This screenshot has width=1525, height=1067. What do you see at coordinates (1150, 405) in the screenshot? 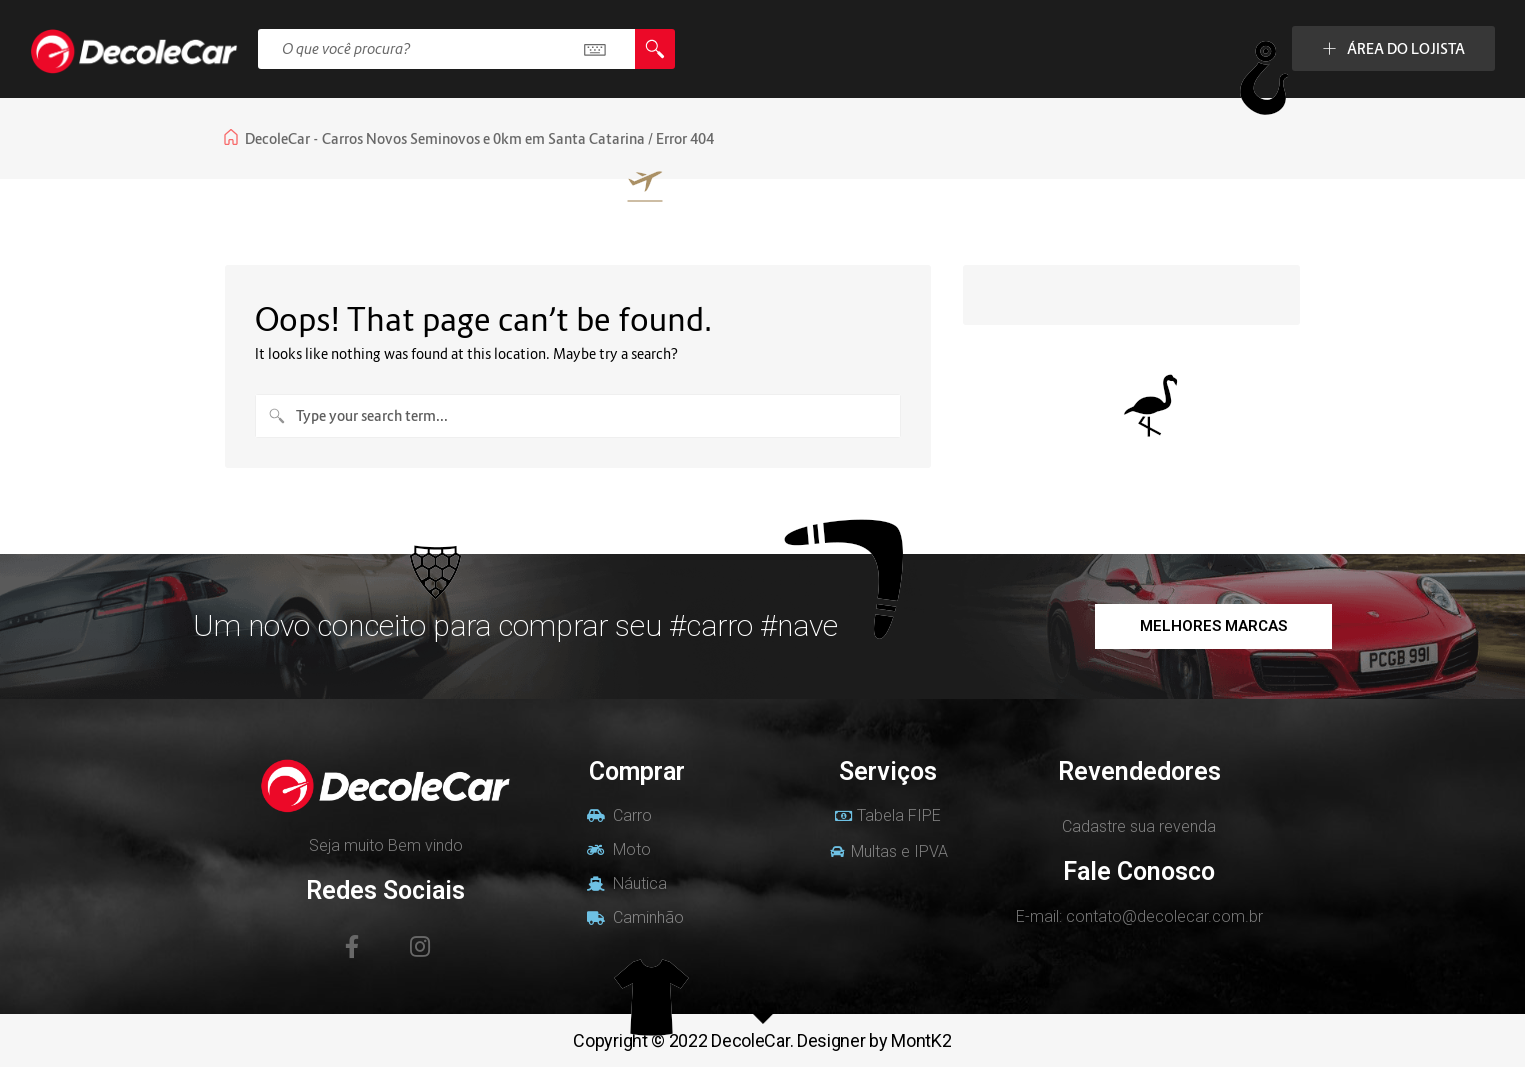
I see `decorative flamingo icon for tropical or summer-themed content` at bounding box center [1150, 405].